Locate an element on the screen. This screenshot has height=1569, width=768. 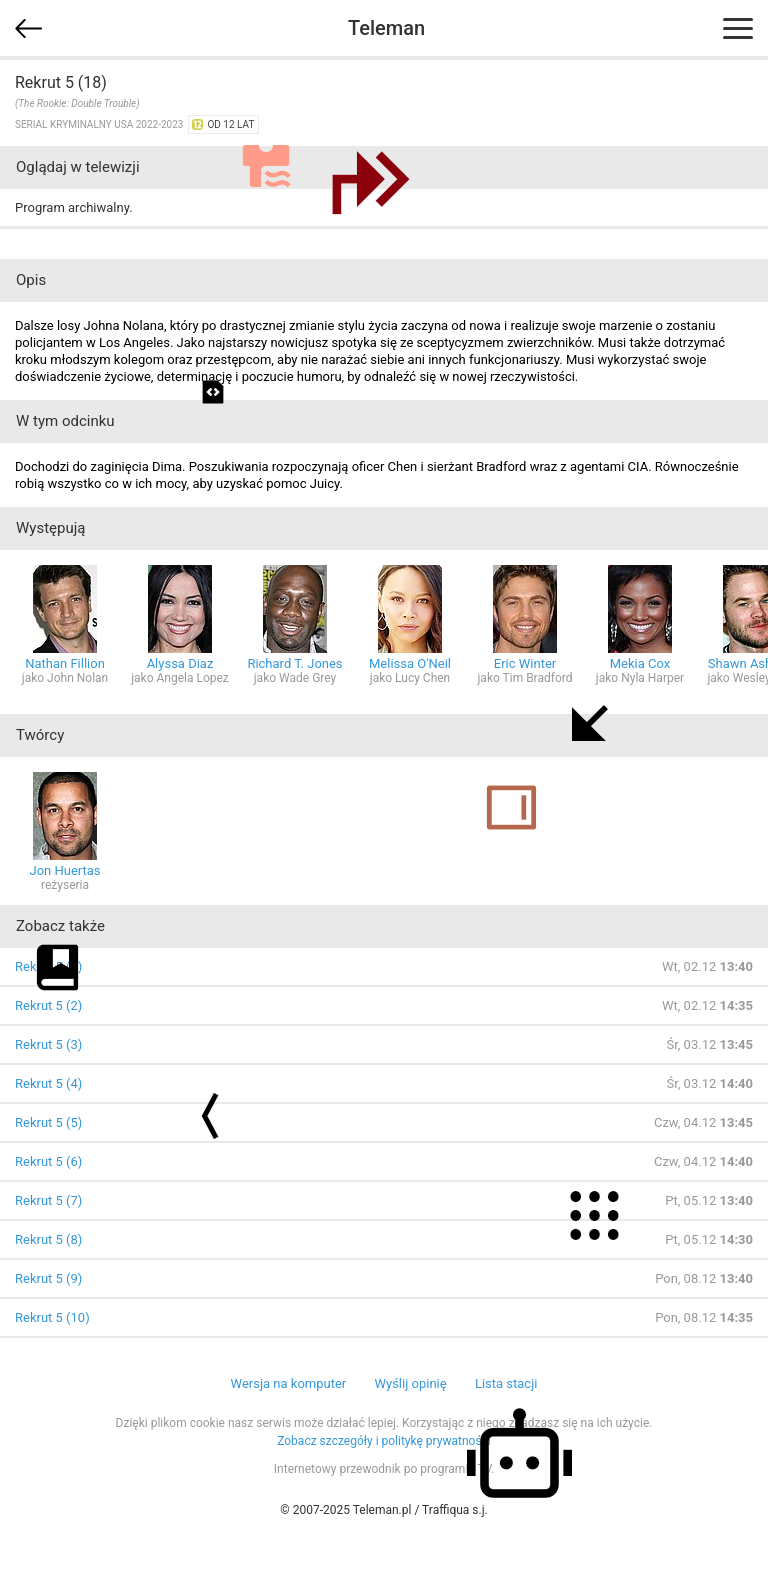
access AI or chatbot features is located at coordinates (519, 1458).